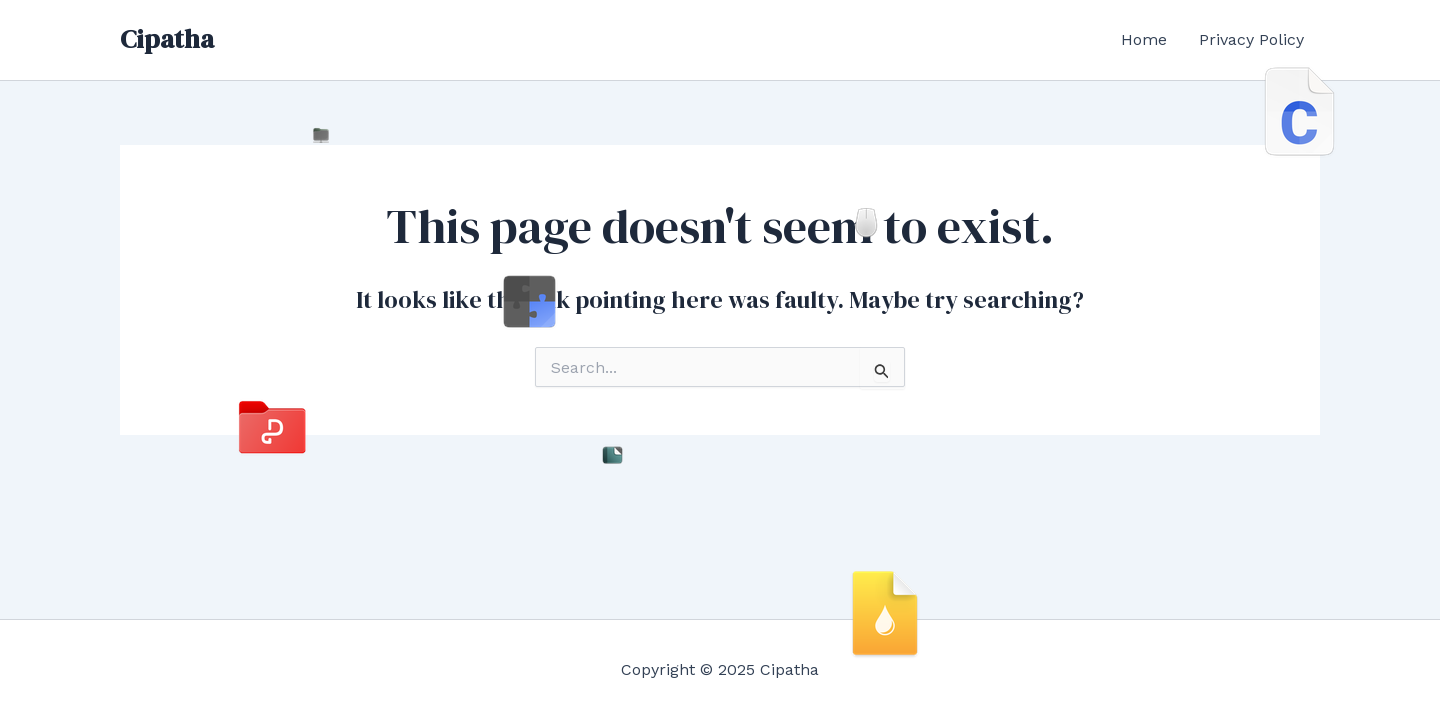  What do you see at coordinates (885, 613) in the screenshot?
I see `an ICC color profile file` at bounding box center [885, 613].